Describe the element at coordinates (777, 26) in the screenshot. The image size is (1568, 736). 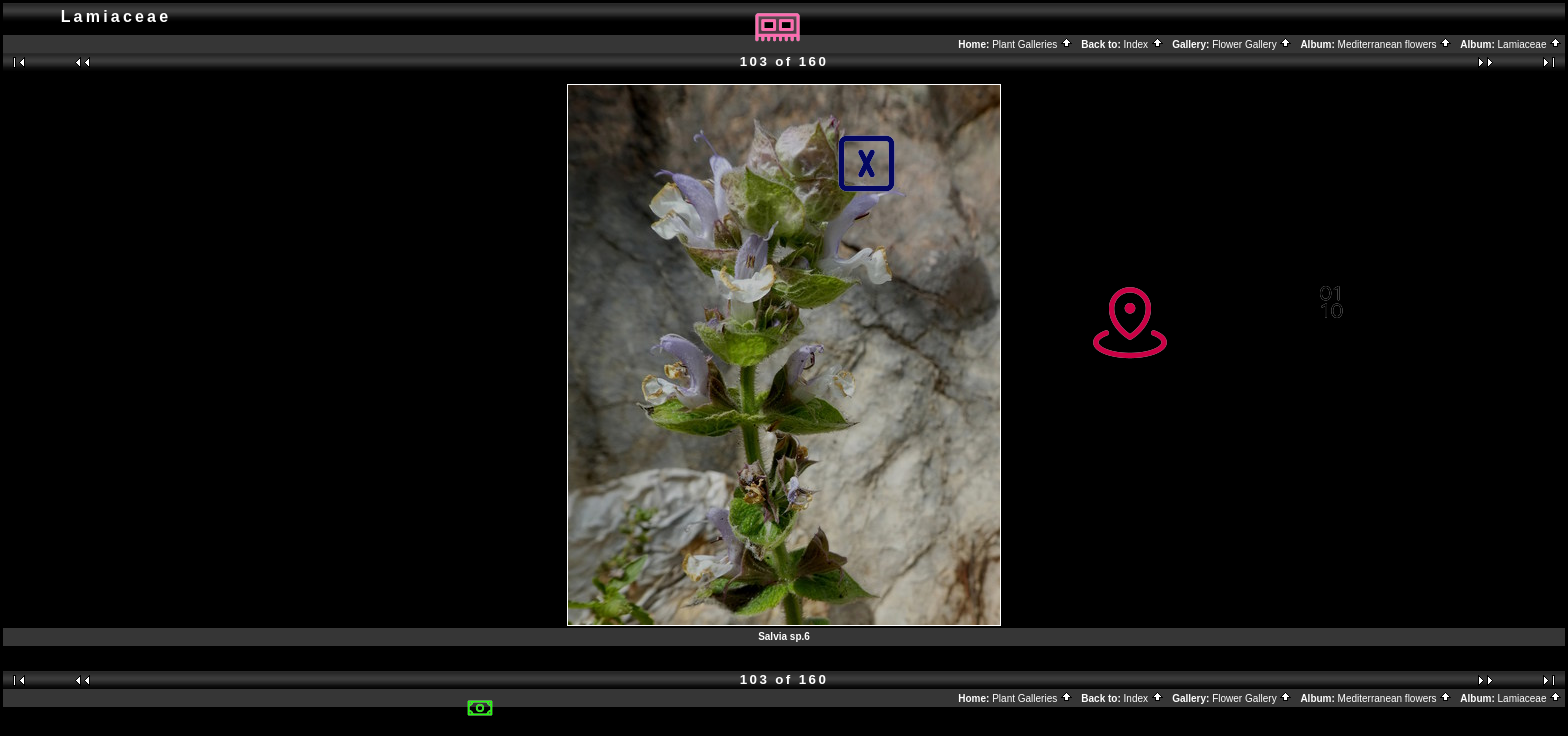
I see `view system memory or RAM usage` at that location.